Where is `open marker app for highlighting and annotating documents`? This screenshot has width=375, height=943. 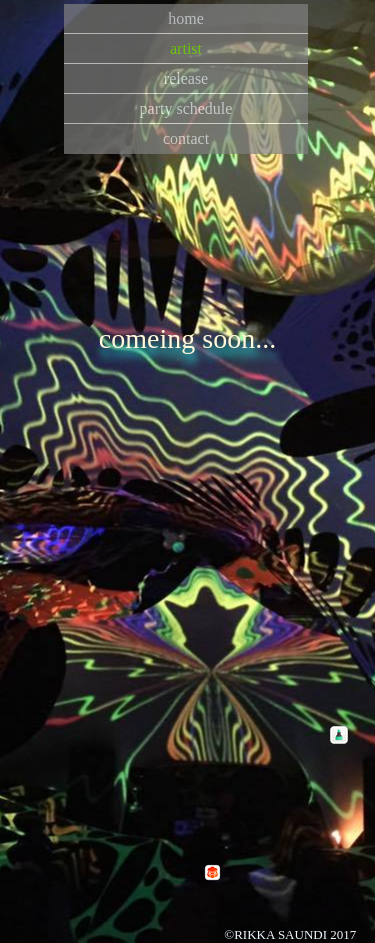 open marker app for highlighting and annotating documents is located at coordinates (339, 735).